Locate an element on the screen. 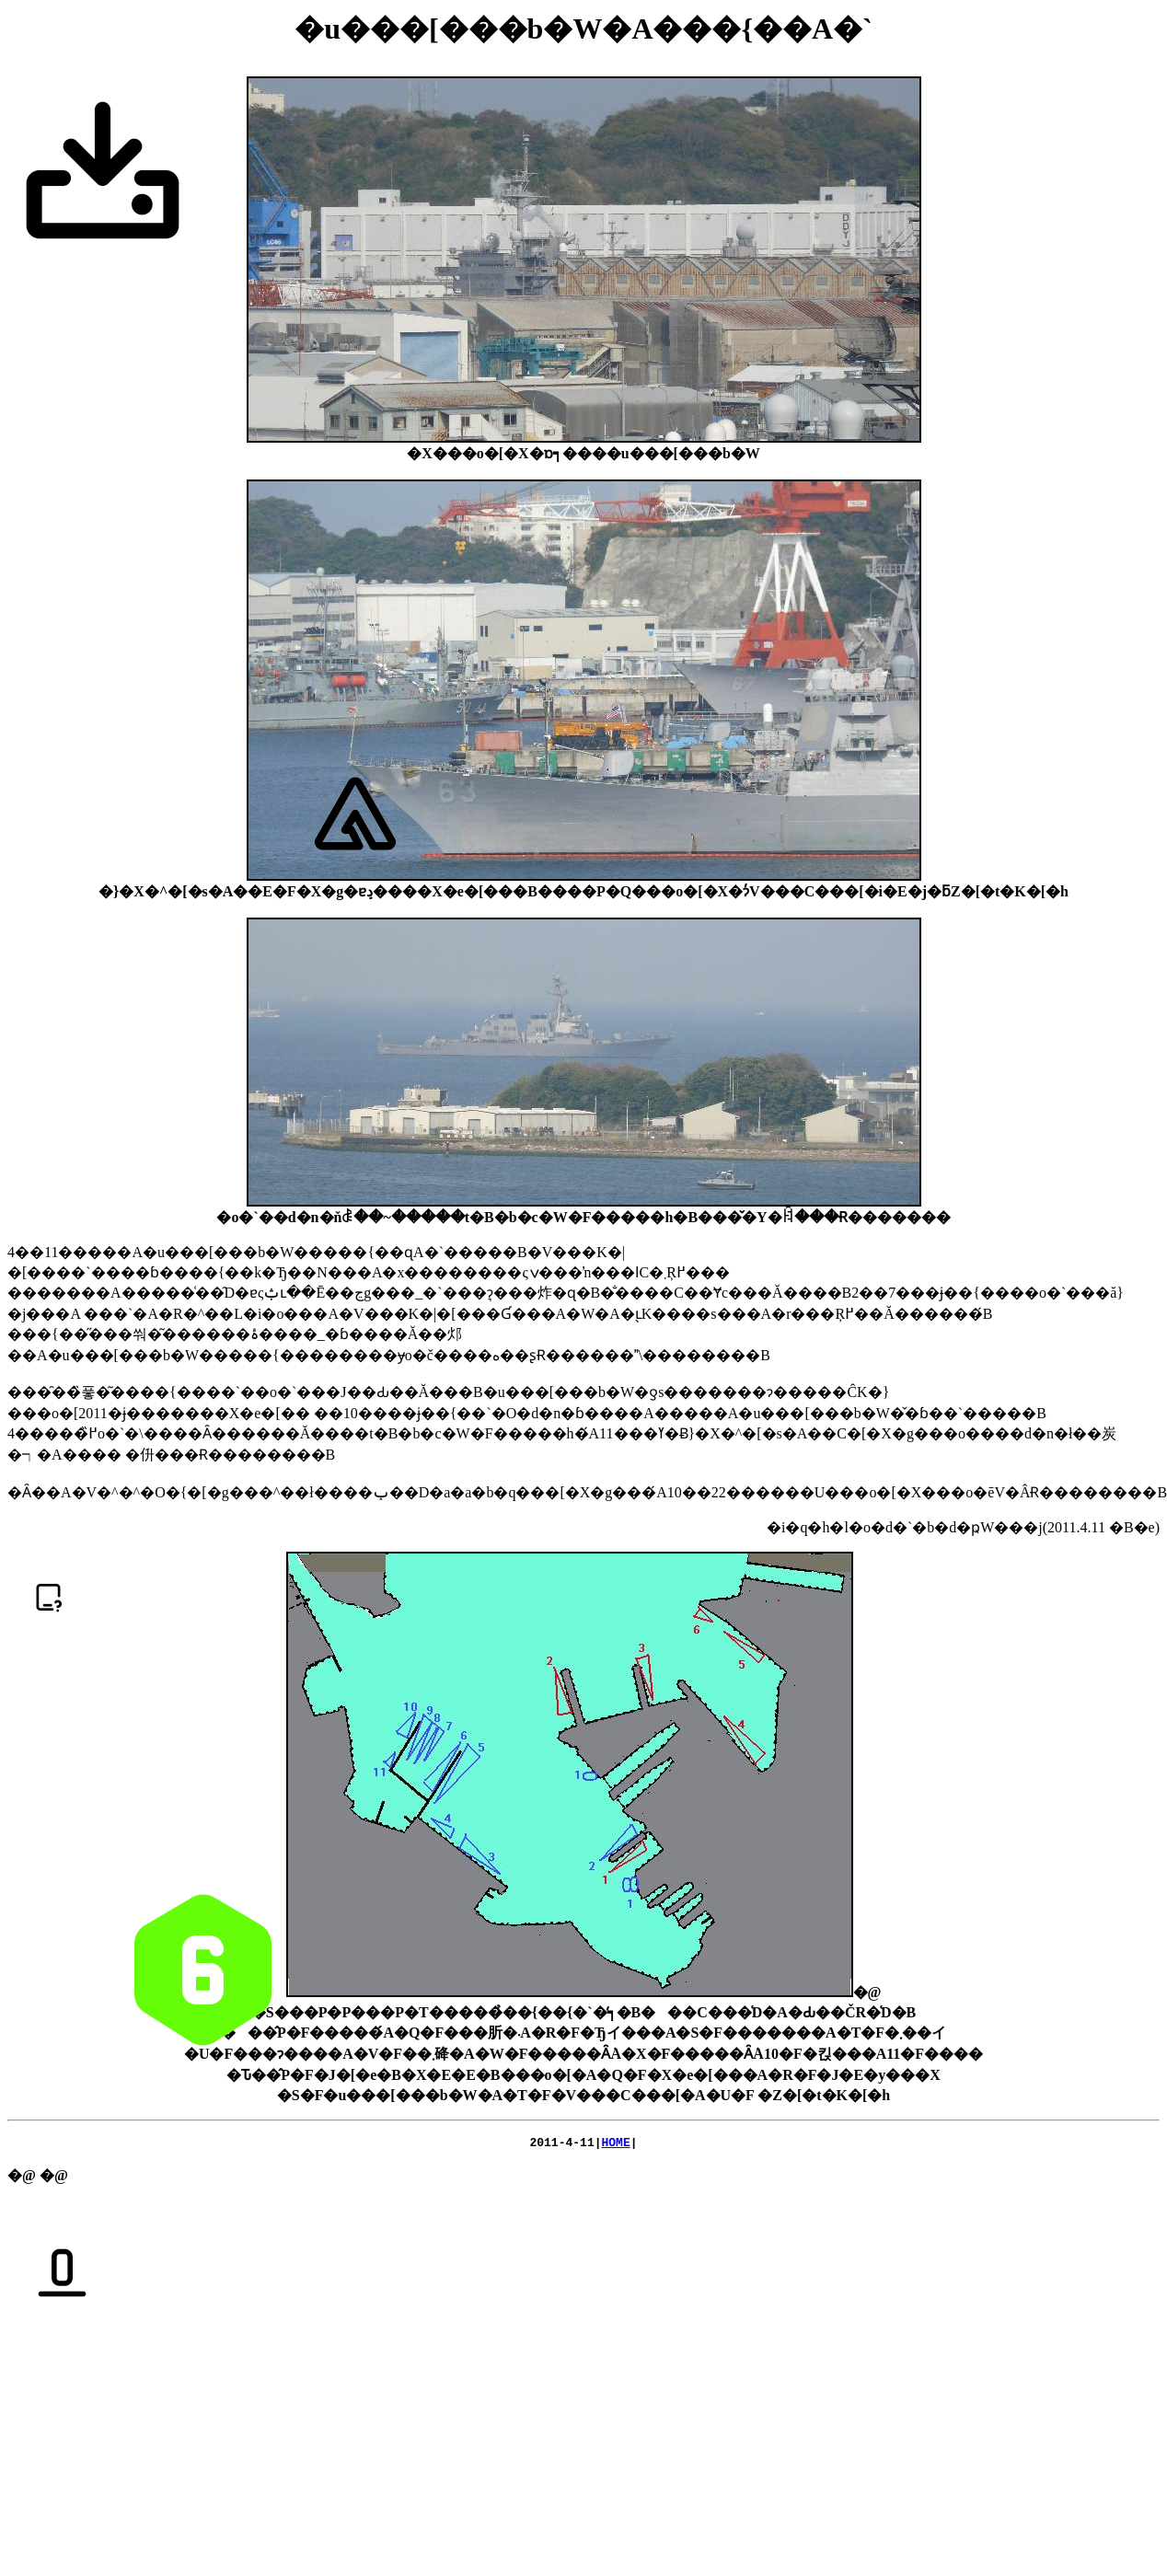  align selected elements to the bottom is located at coordinates (62, 2272).